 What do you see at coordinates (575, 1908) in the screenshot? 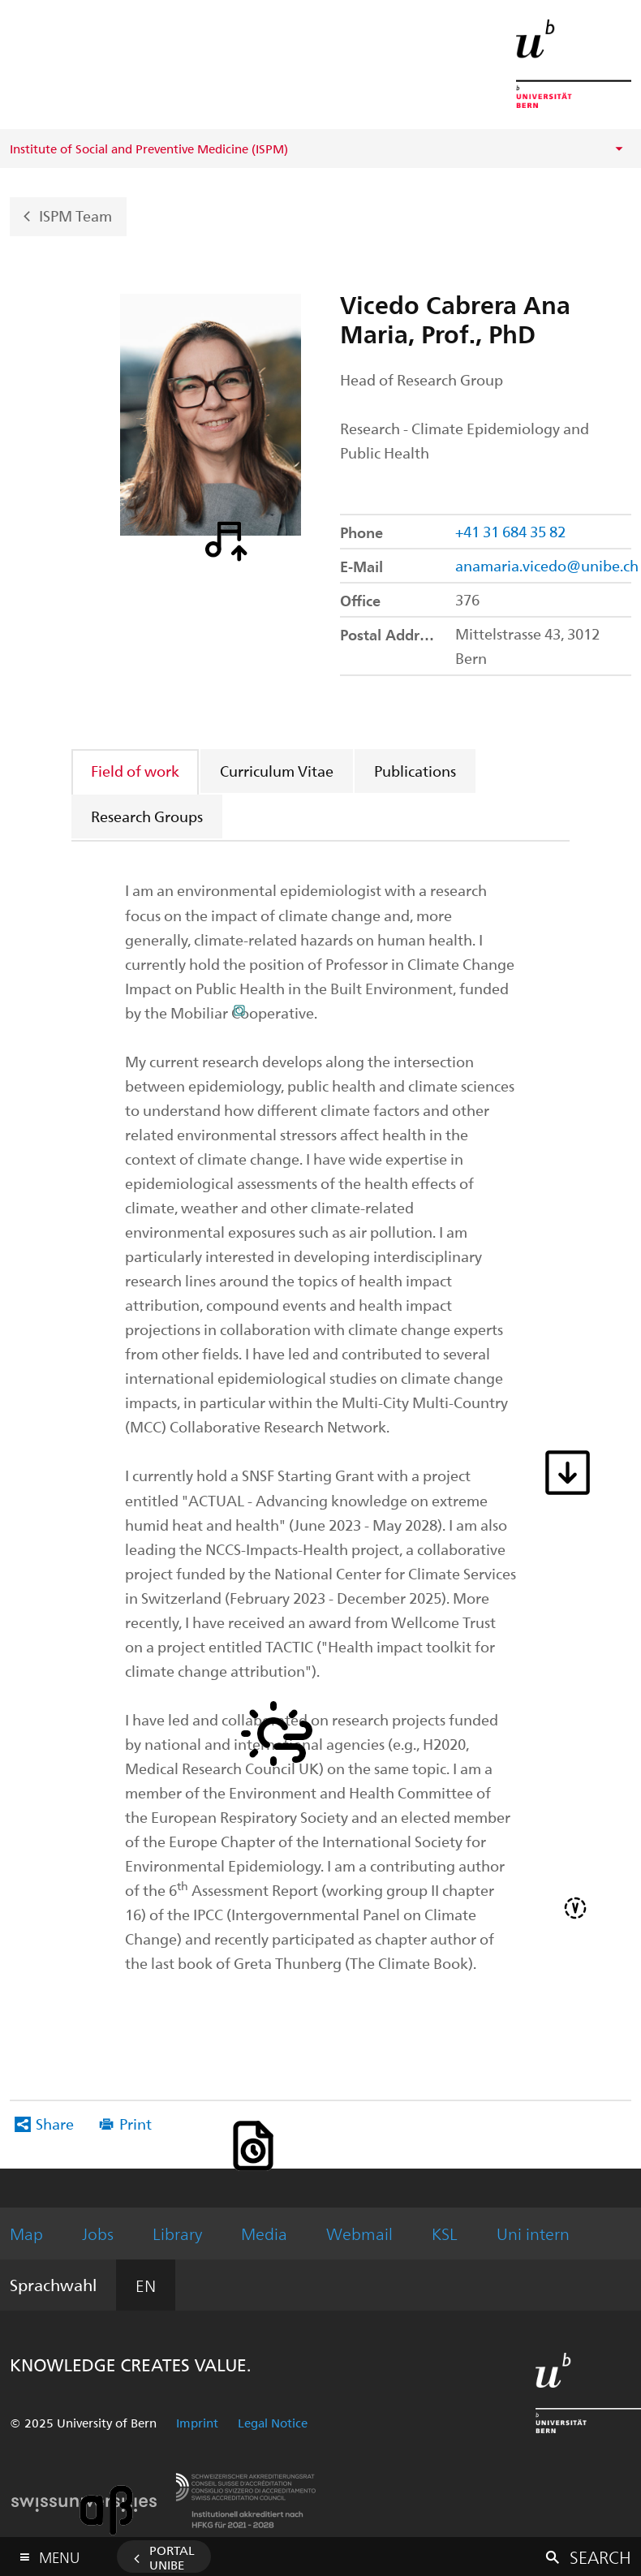
I see `indicates a pending or in-progress verification status` at bounding box center [575, 1908].